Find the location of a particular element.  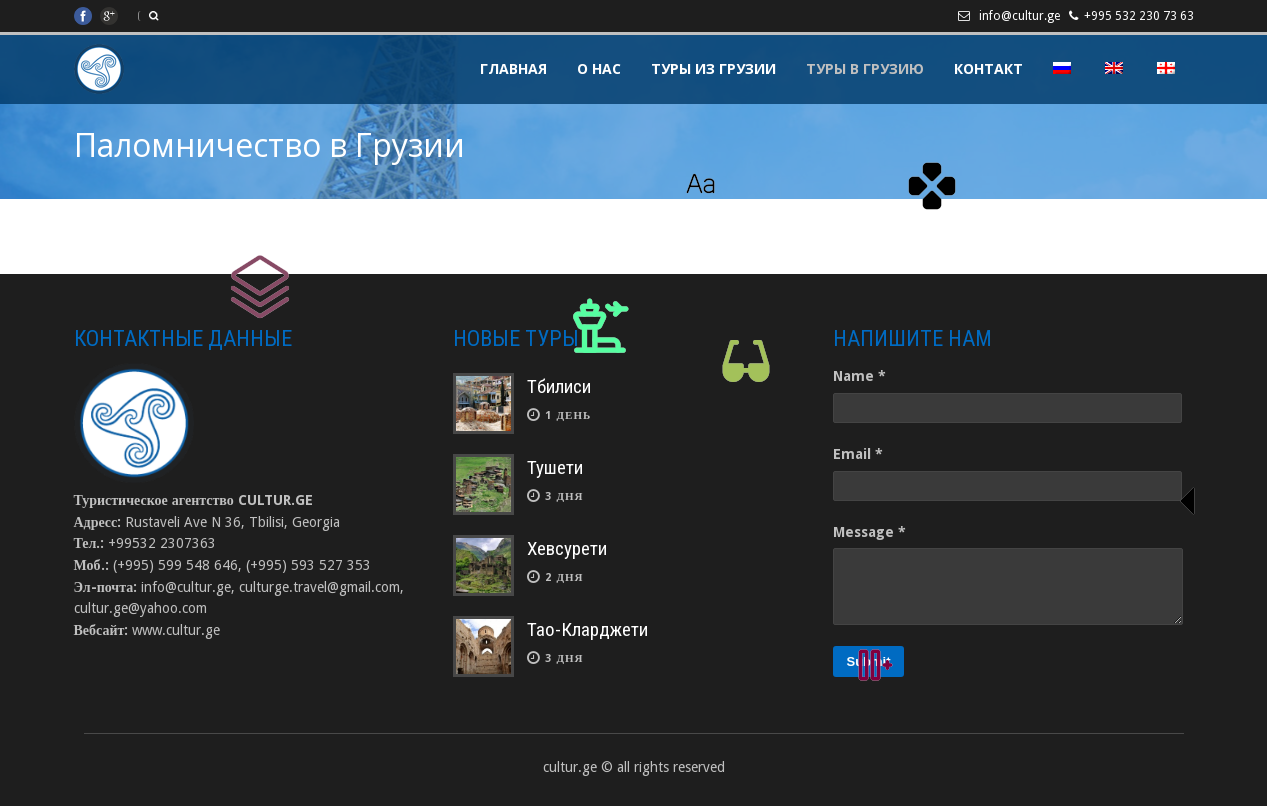

view stacked layers or items is located at coordinates (260, 286).